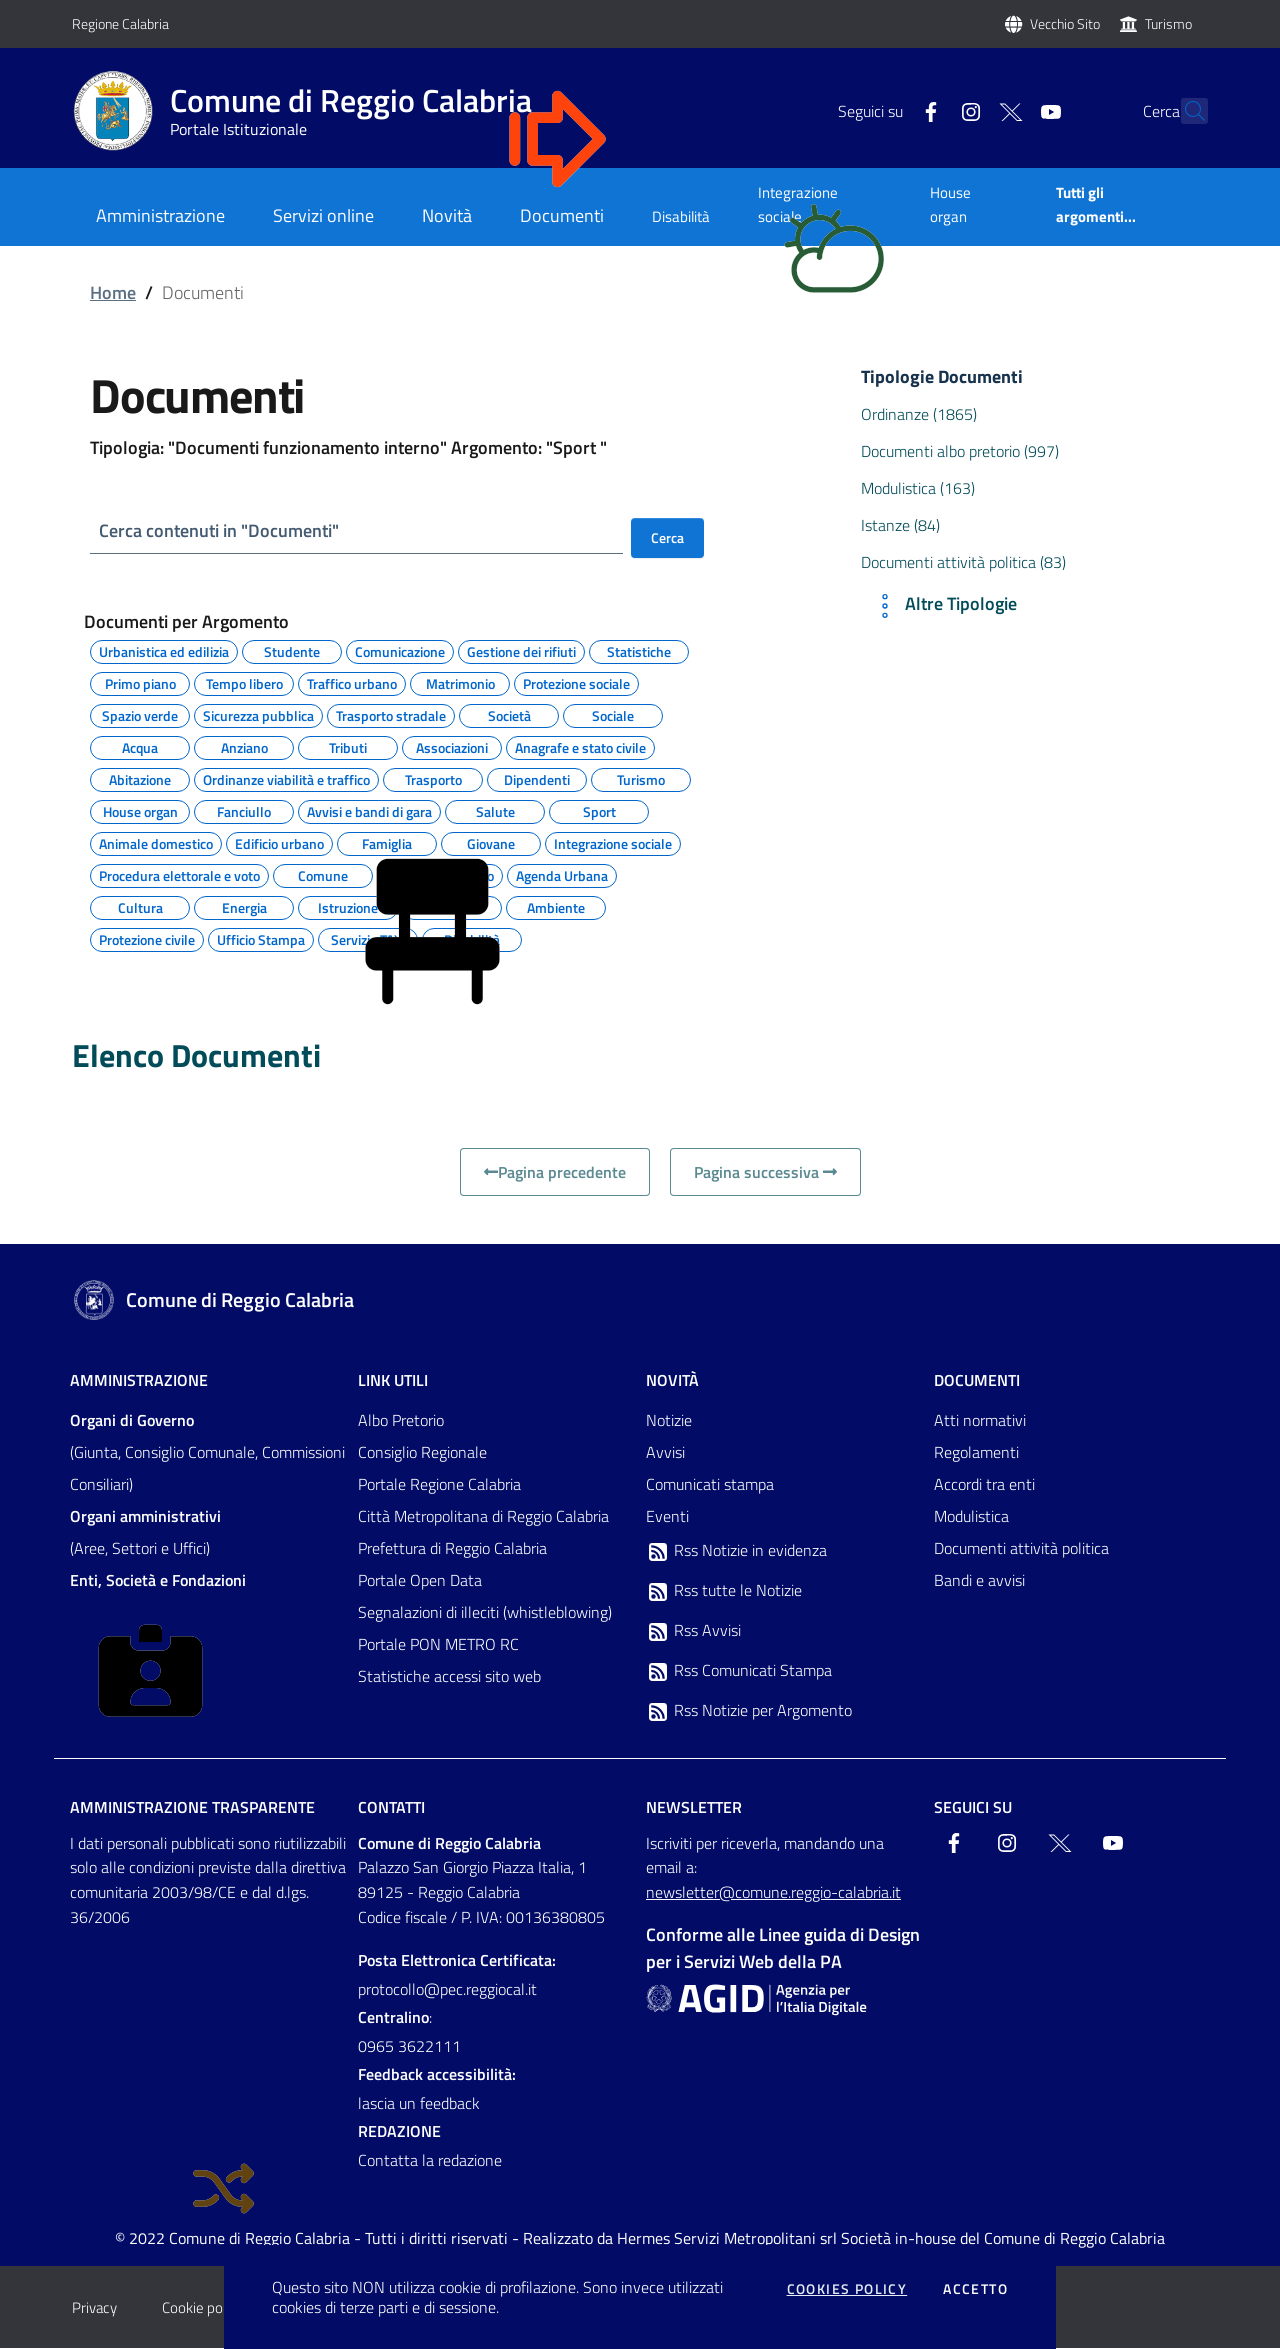  What do you see at coordinates (432, 931) in the screenshot?
I see `browse furniture or seating options` at bounding box center [432, 931].